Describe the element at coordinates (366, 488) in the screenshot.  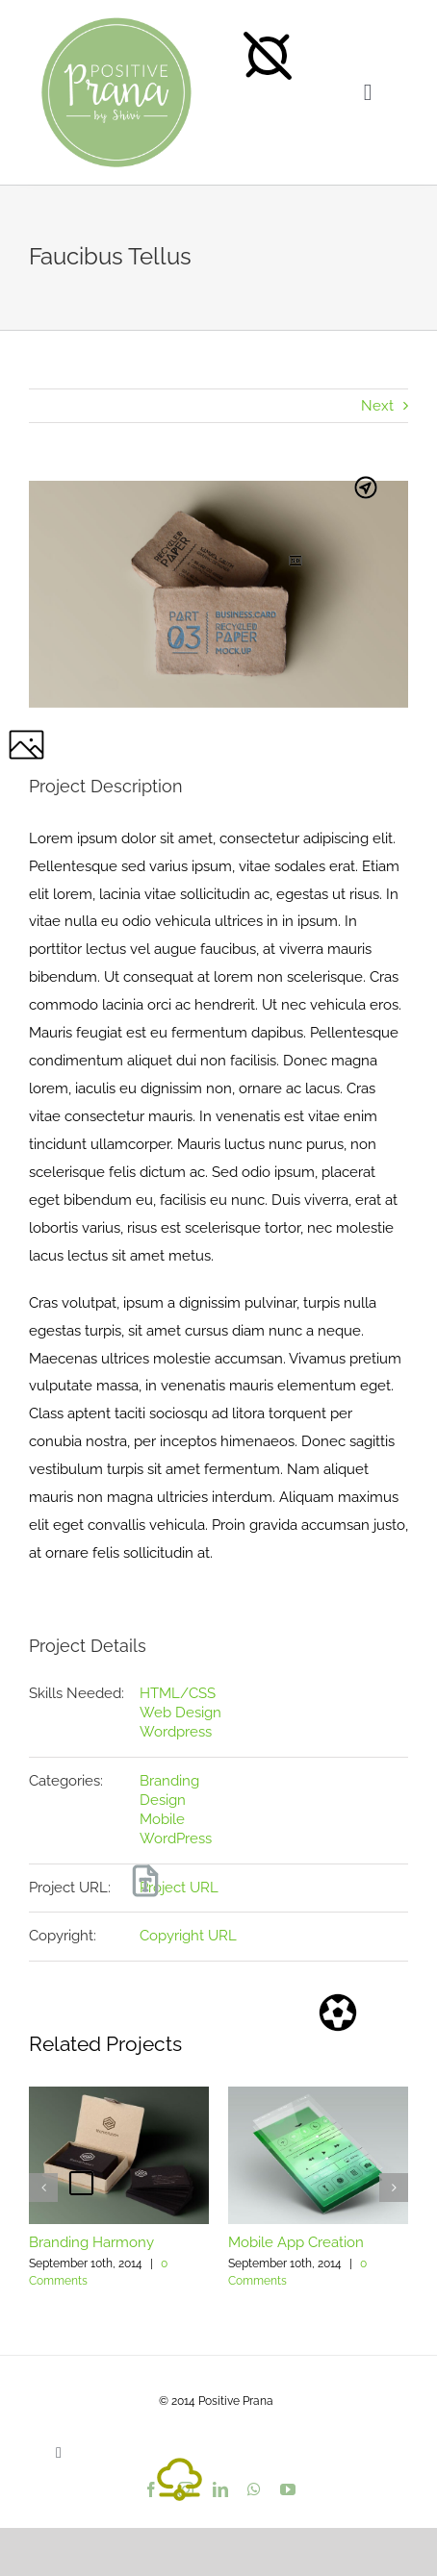
I see `access current location services` at that location.